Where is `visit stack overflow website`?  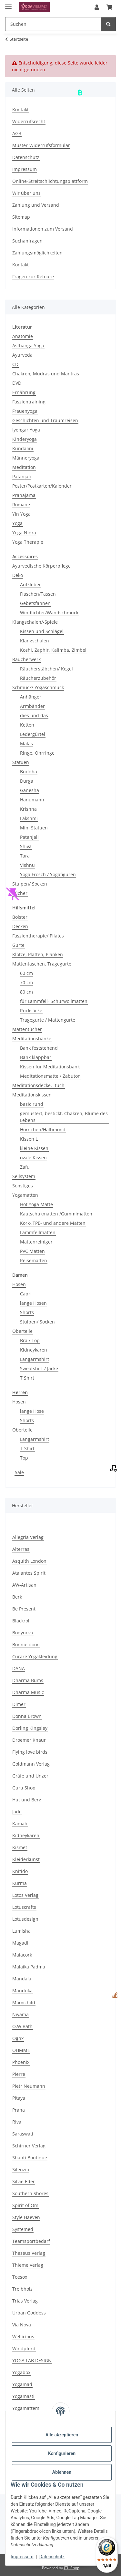
visit stack overflow website is located at coordinates (115, 1995).